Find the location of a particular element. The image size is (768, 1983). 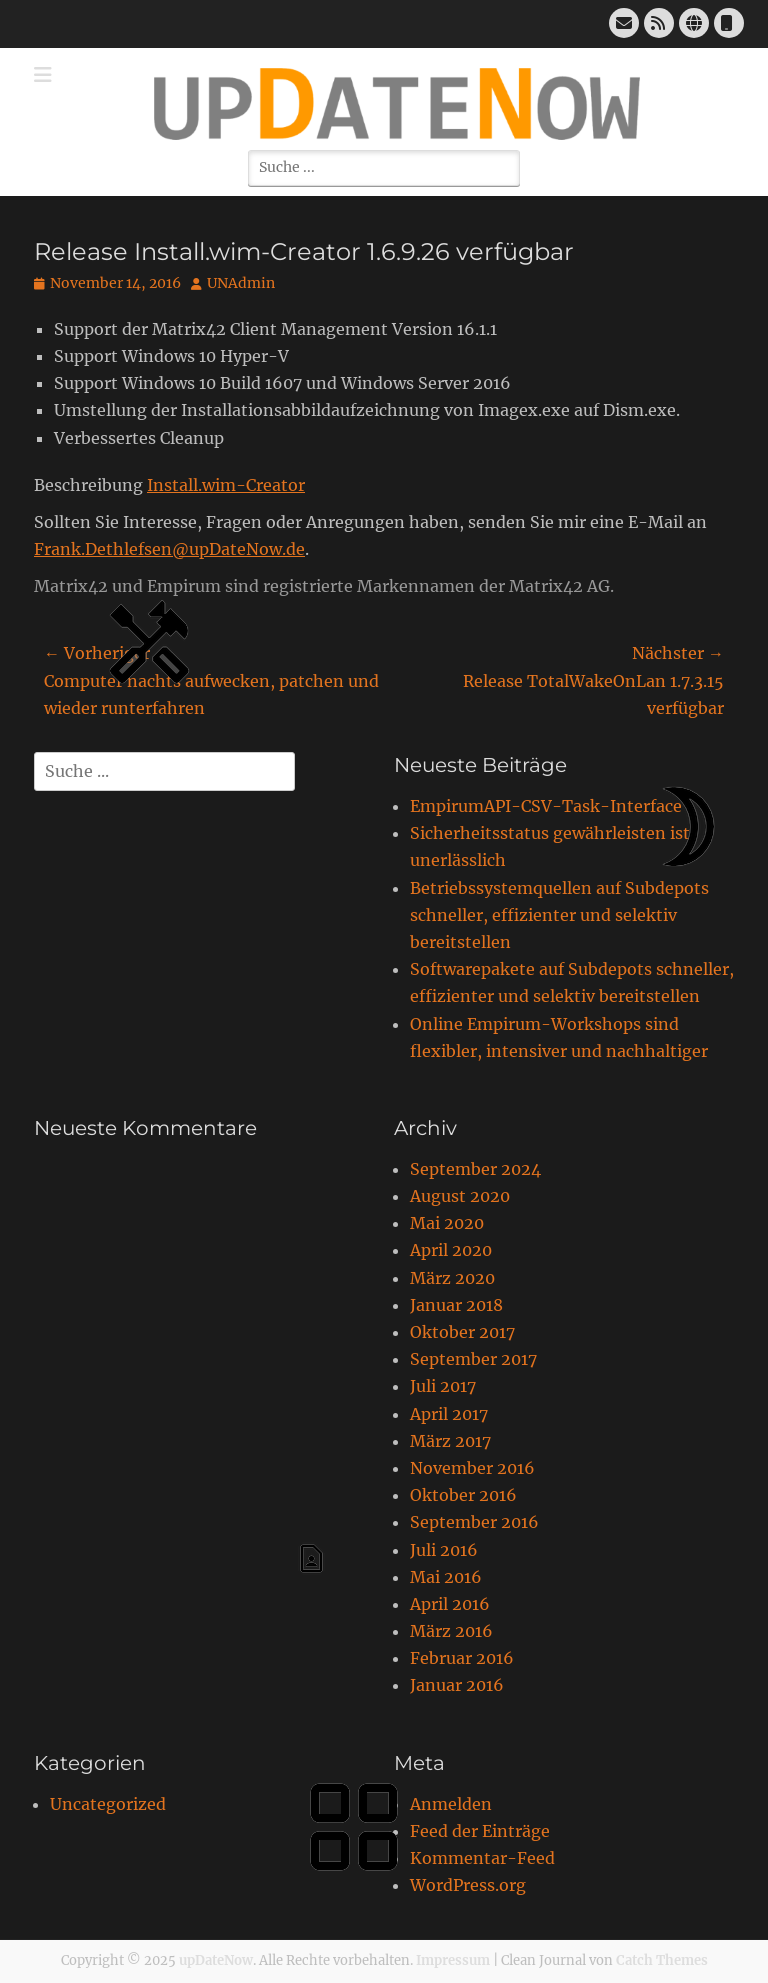

access tools and settings is located at coordinates (149, 643).